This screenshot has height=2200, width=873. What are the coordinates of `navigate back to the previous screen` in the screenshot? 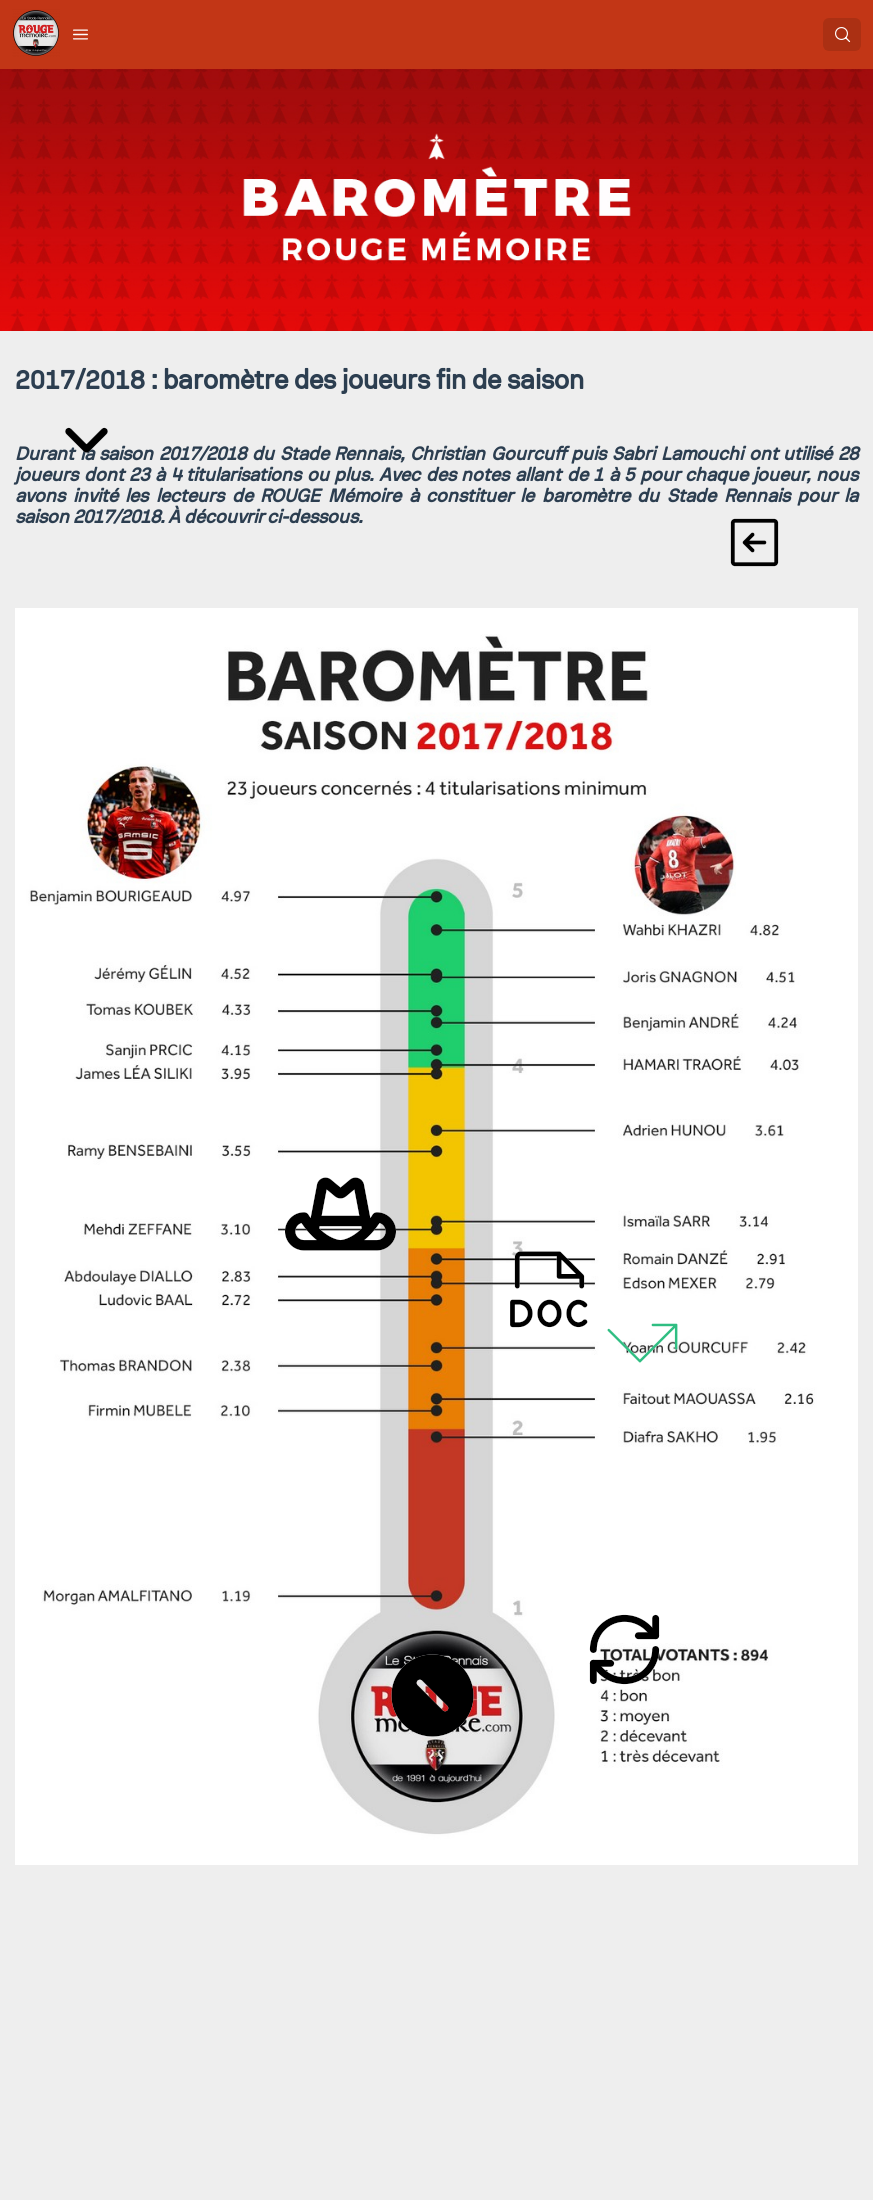 It's located at (754, 542).